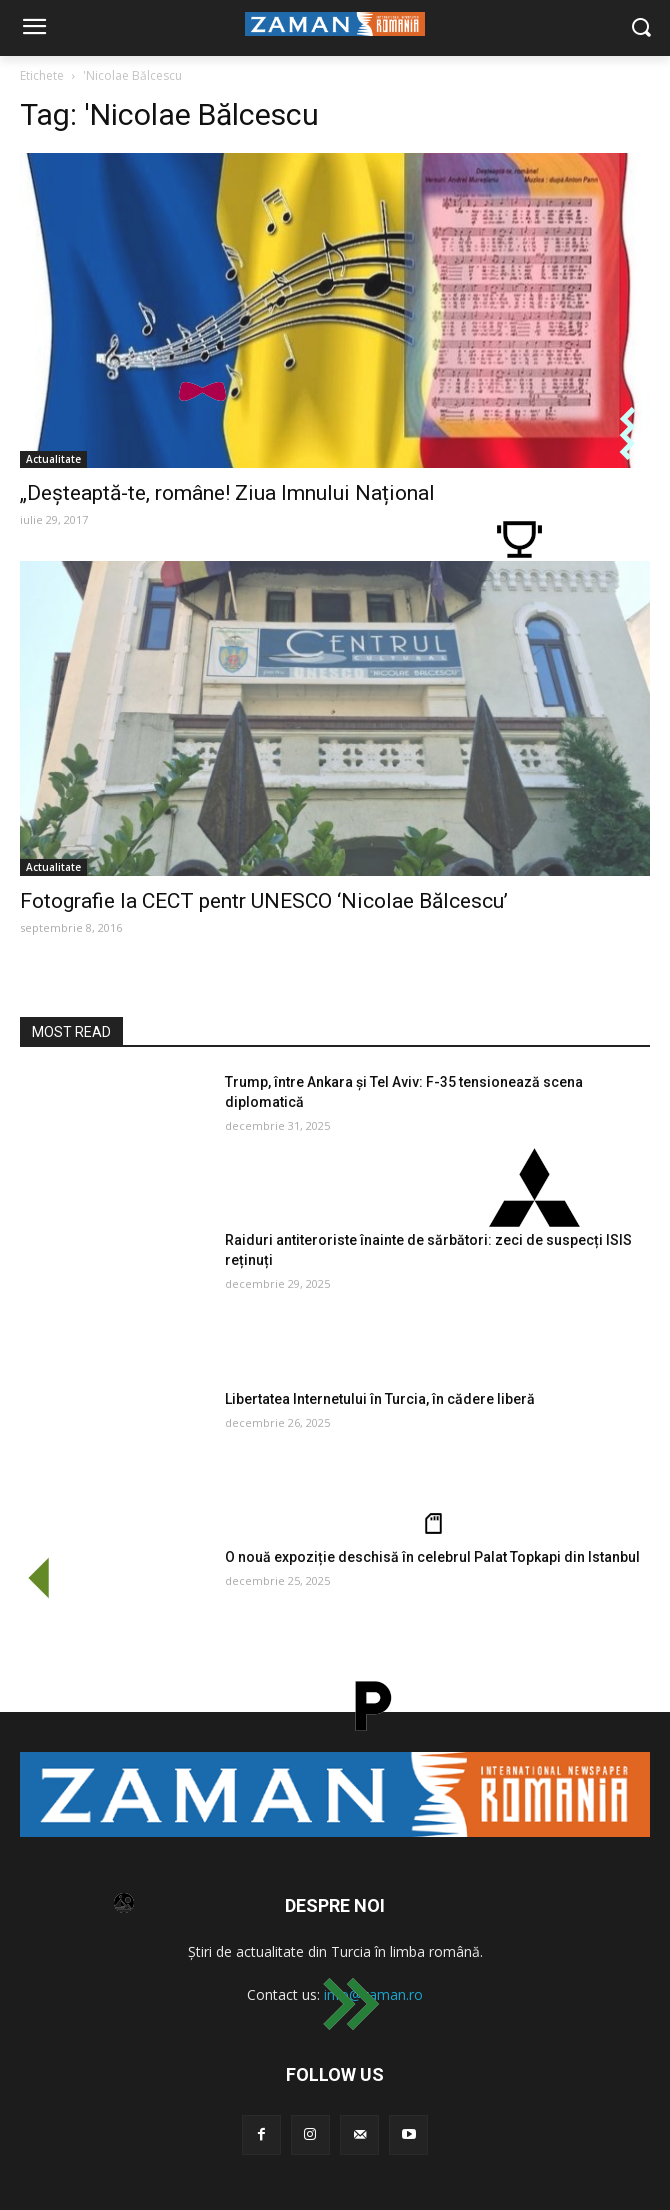 The image size is (670, 2210). What do you see at coordinates (534, 1187) in the screenshot?
I see `Mitsubishi brand logo` at bounding box center [534, 1187].